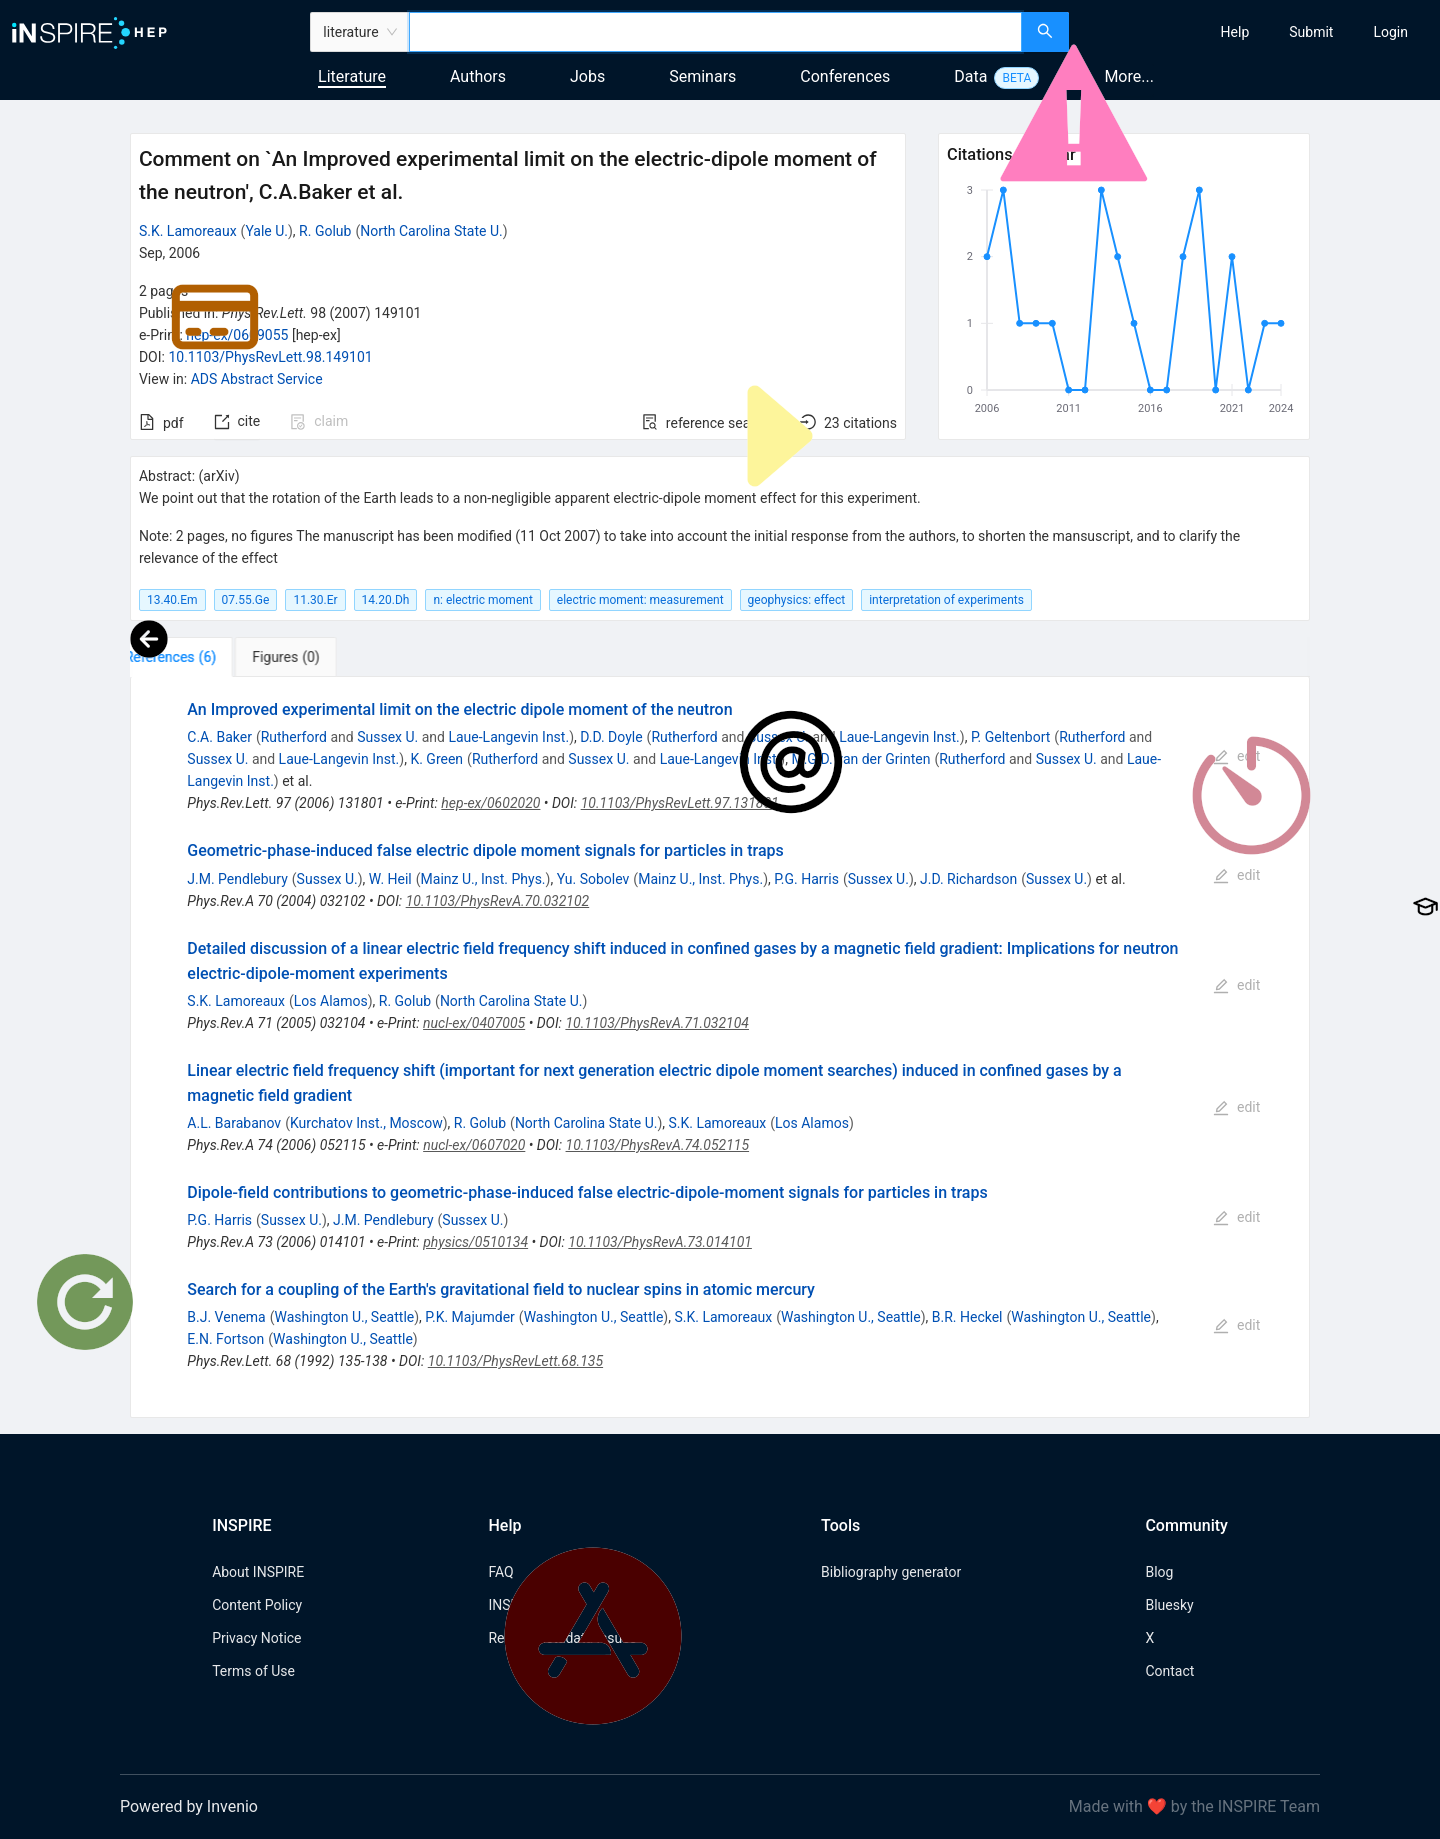  I want to click on mention a user or tag someone, so click(791, 762).